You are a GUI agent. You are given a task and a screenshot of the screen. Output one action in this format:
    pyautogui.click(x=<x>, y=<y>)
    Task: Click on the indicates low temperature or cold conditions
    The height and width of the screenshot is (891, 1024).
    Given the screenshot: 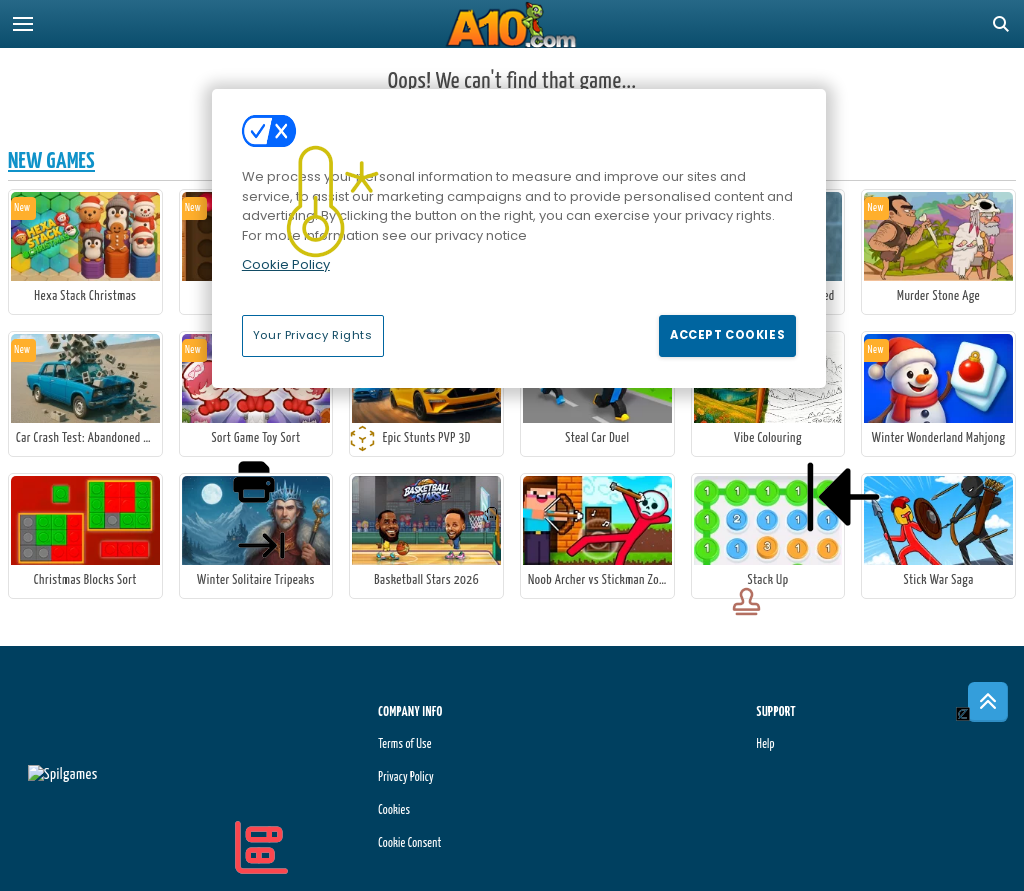 What is the action you would take?
    pyautogui.click(x=319, y=201)
    